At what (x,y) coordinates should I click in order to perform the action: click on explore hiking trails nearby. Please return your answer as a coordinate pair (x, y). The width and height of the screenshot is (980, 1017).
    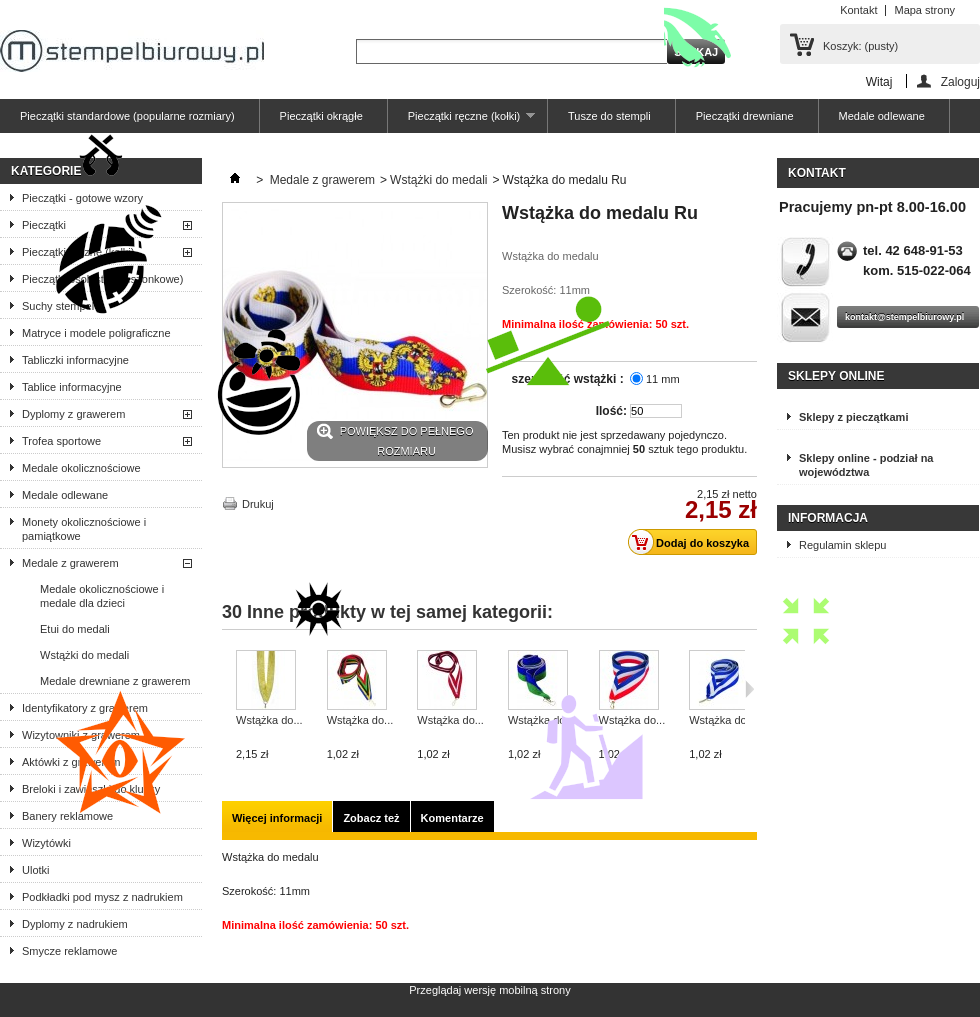
    Looking at the image, I should click on (586, 742).